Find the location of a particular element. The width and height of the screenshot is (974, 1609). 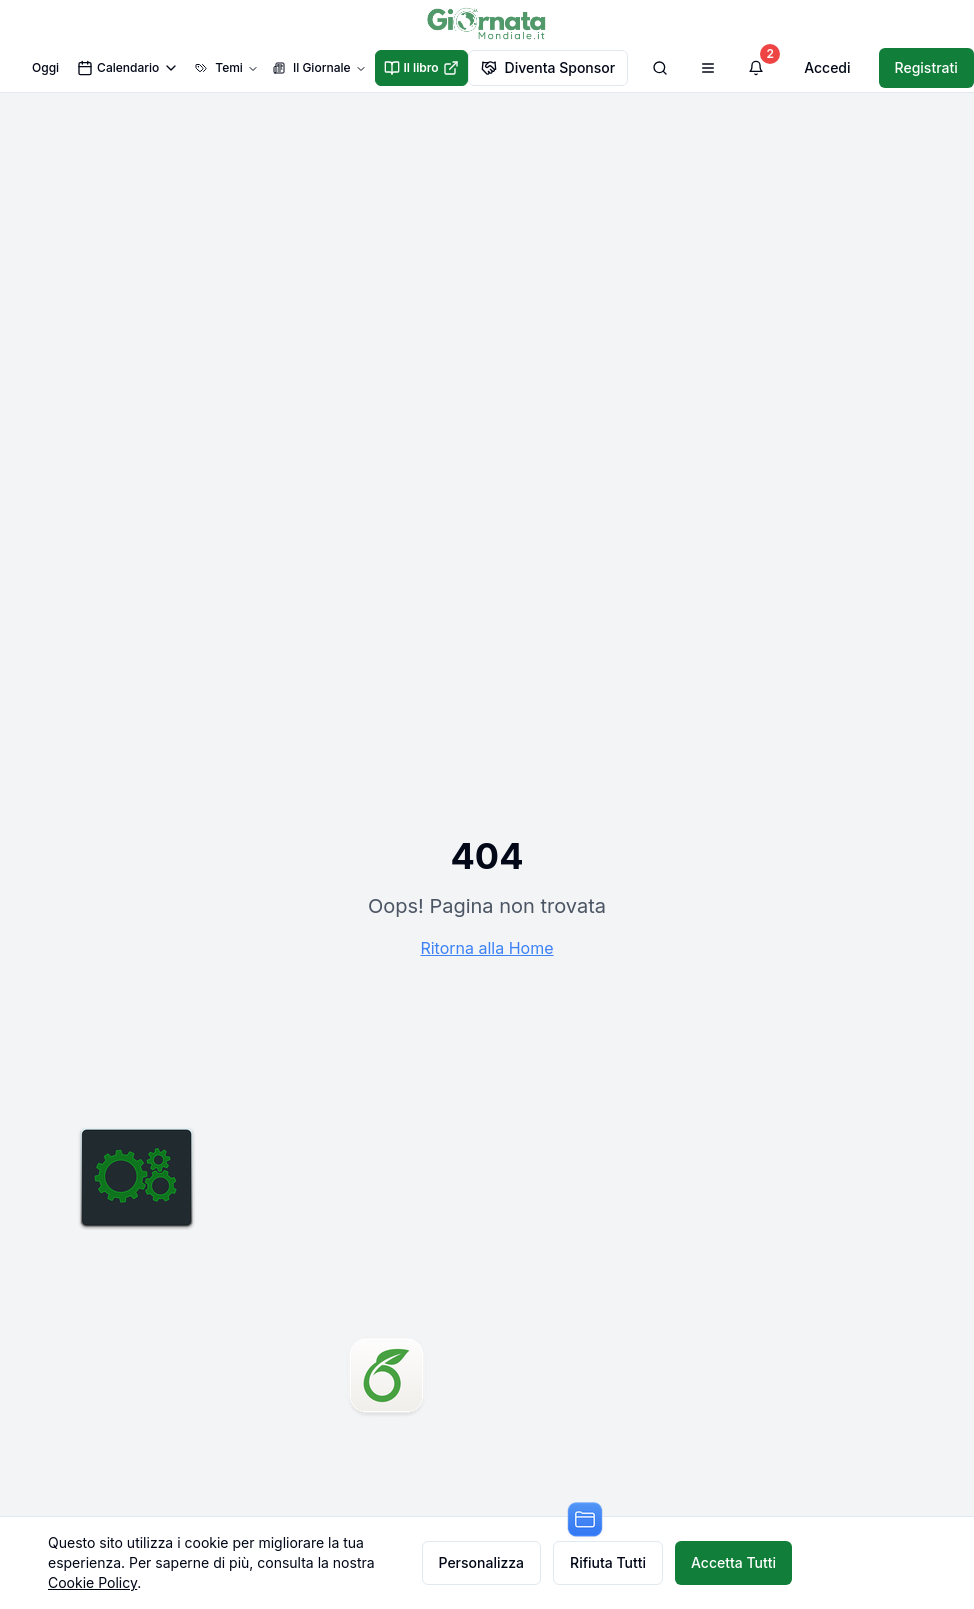

run an iTerm2 automation script is located at coordinates (136, 1177).